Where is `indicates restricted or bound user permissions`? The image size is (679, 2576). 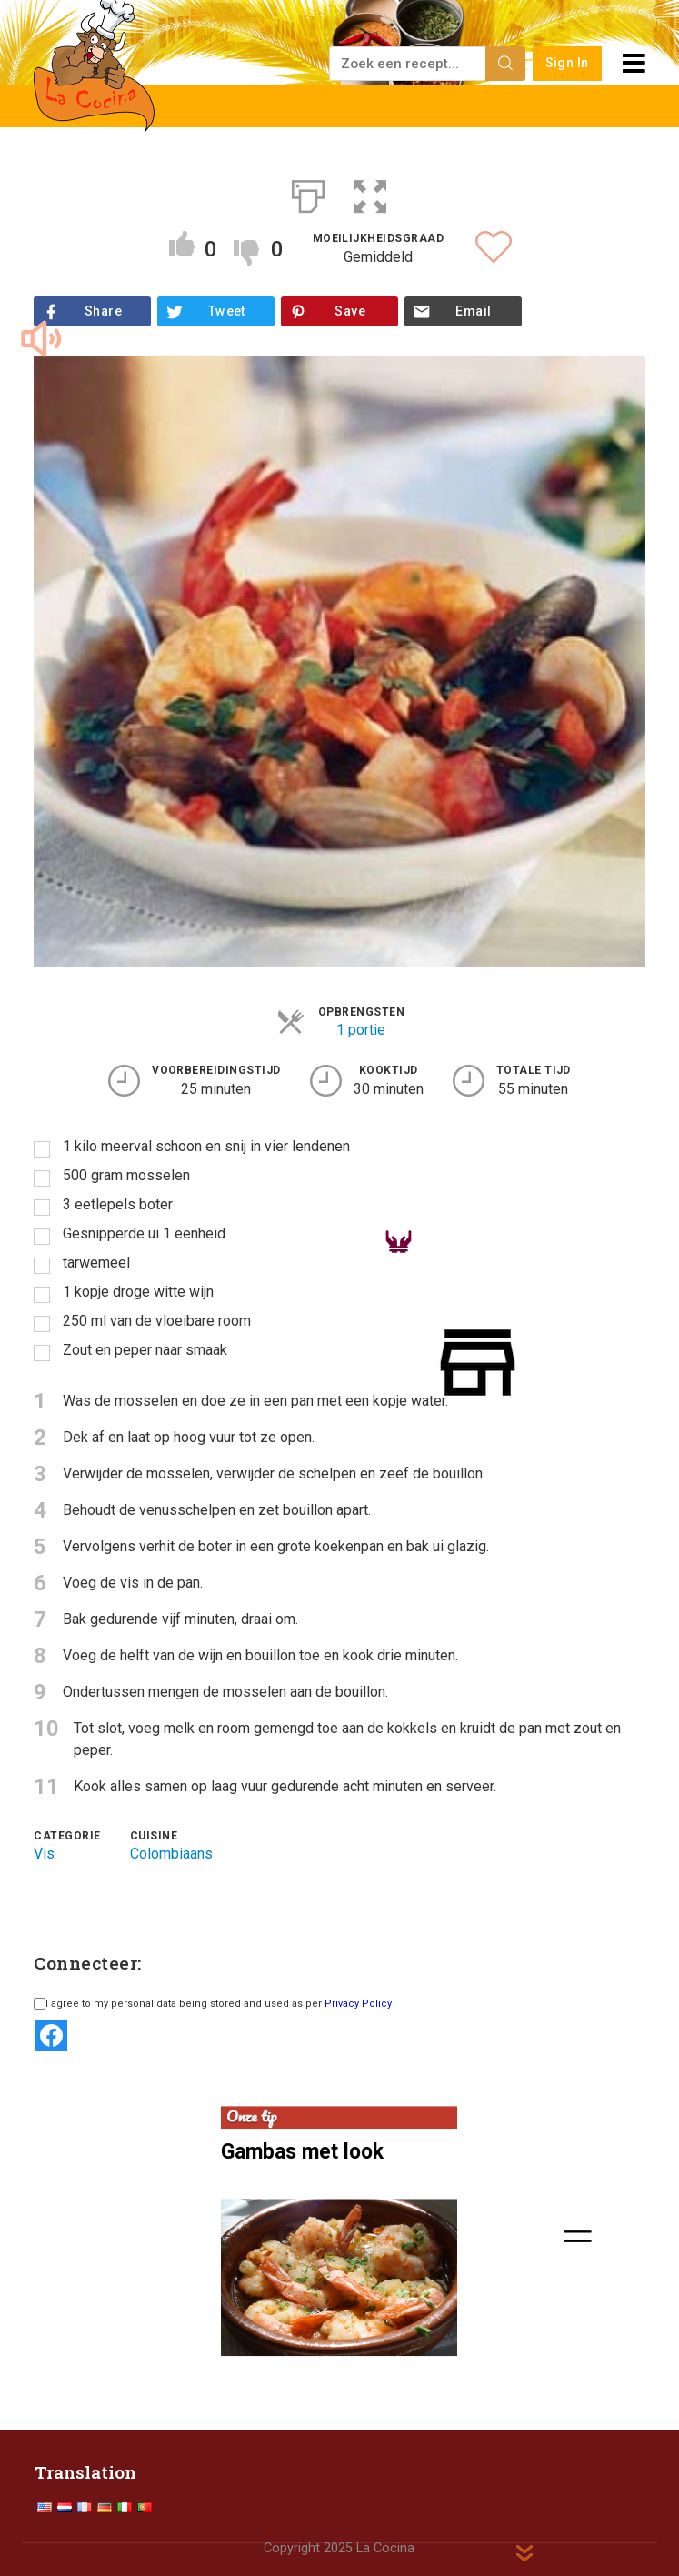
indicates restricted or bound user permissions is located at coordinates (398, 1241).